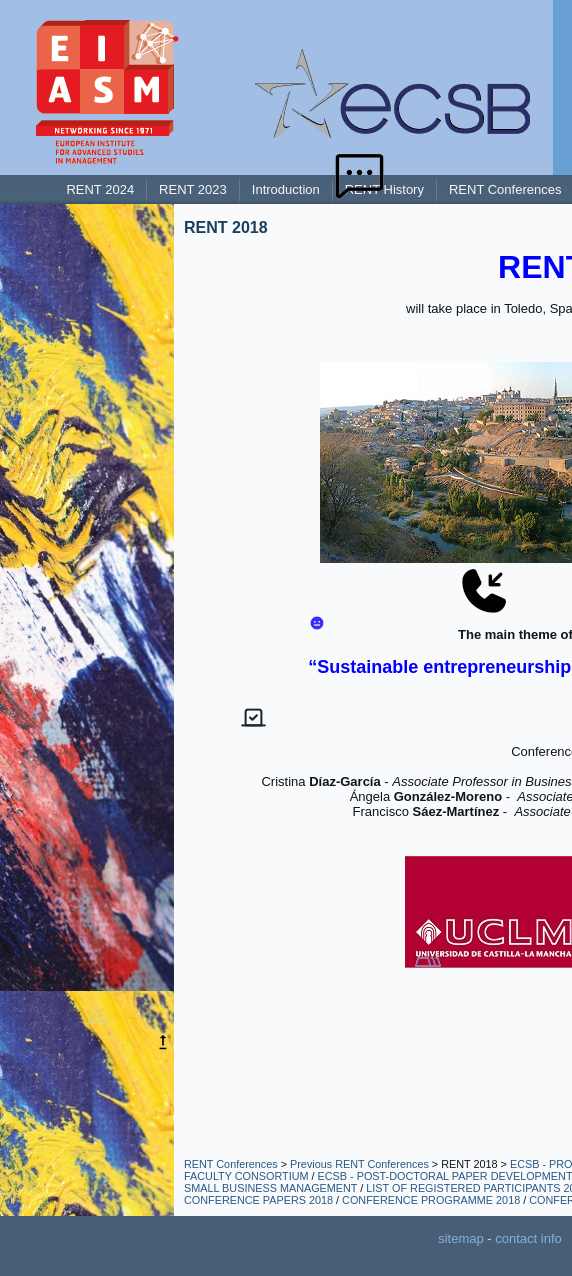  Describe the element at coordinates (163, 1042) in the screenshot. I see `upgrade to a newer version` at that location.